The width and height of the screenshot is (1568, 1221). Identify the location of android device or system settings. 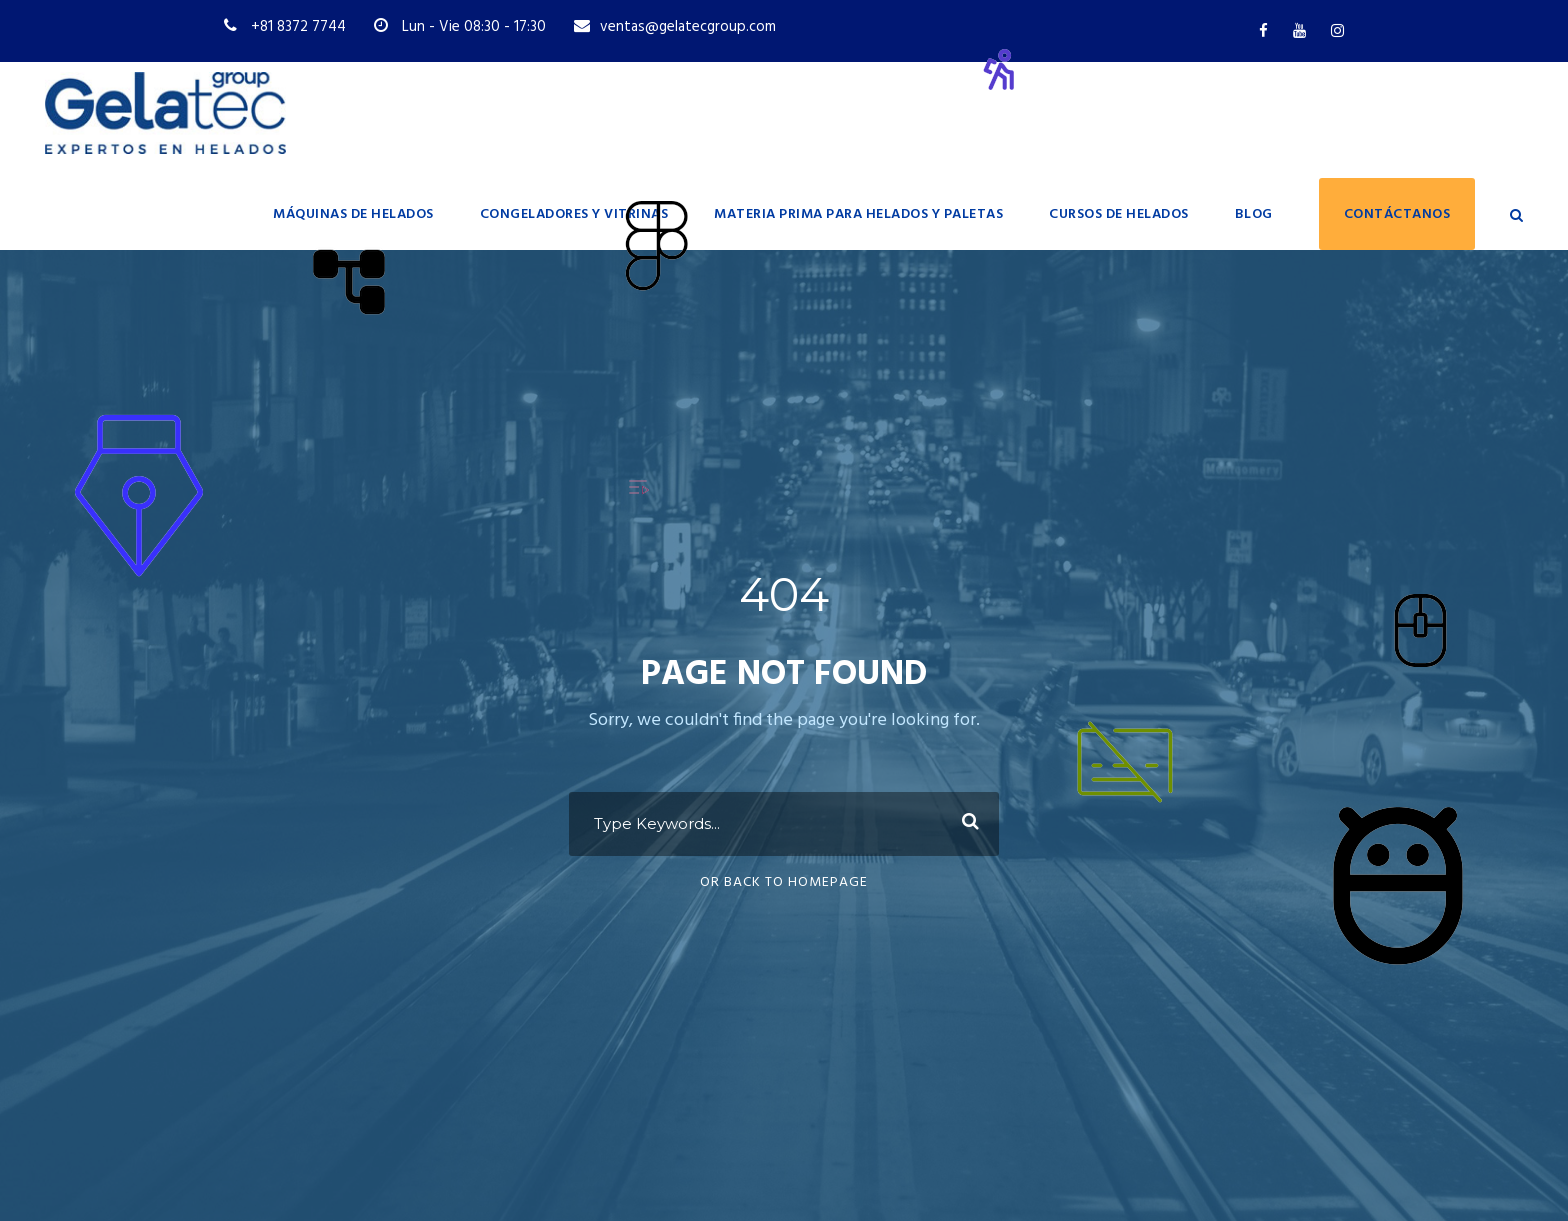
(1398, 883).